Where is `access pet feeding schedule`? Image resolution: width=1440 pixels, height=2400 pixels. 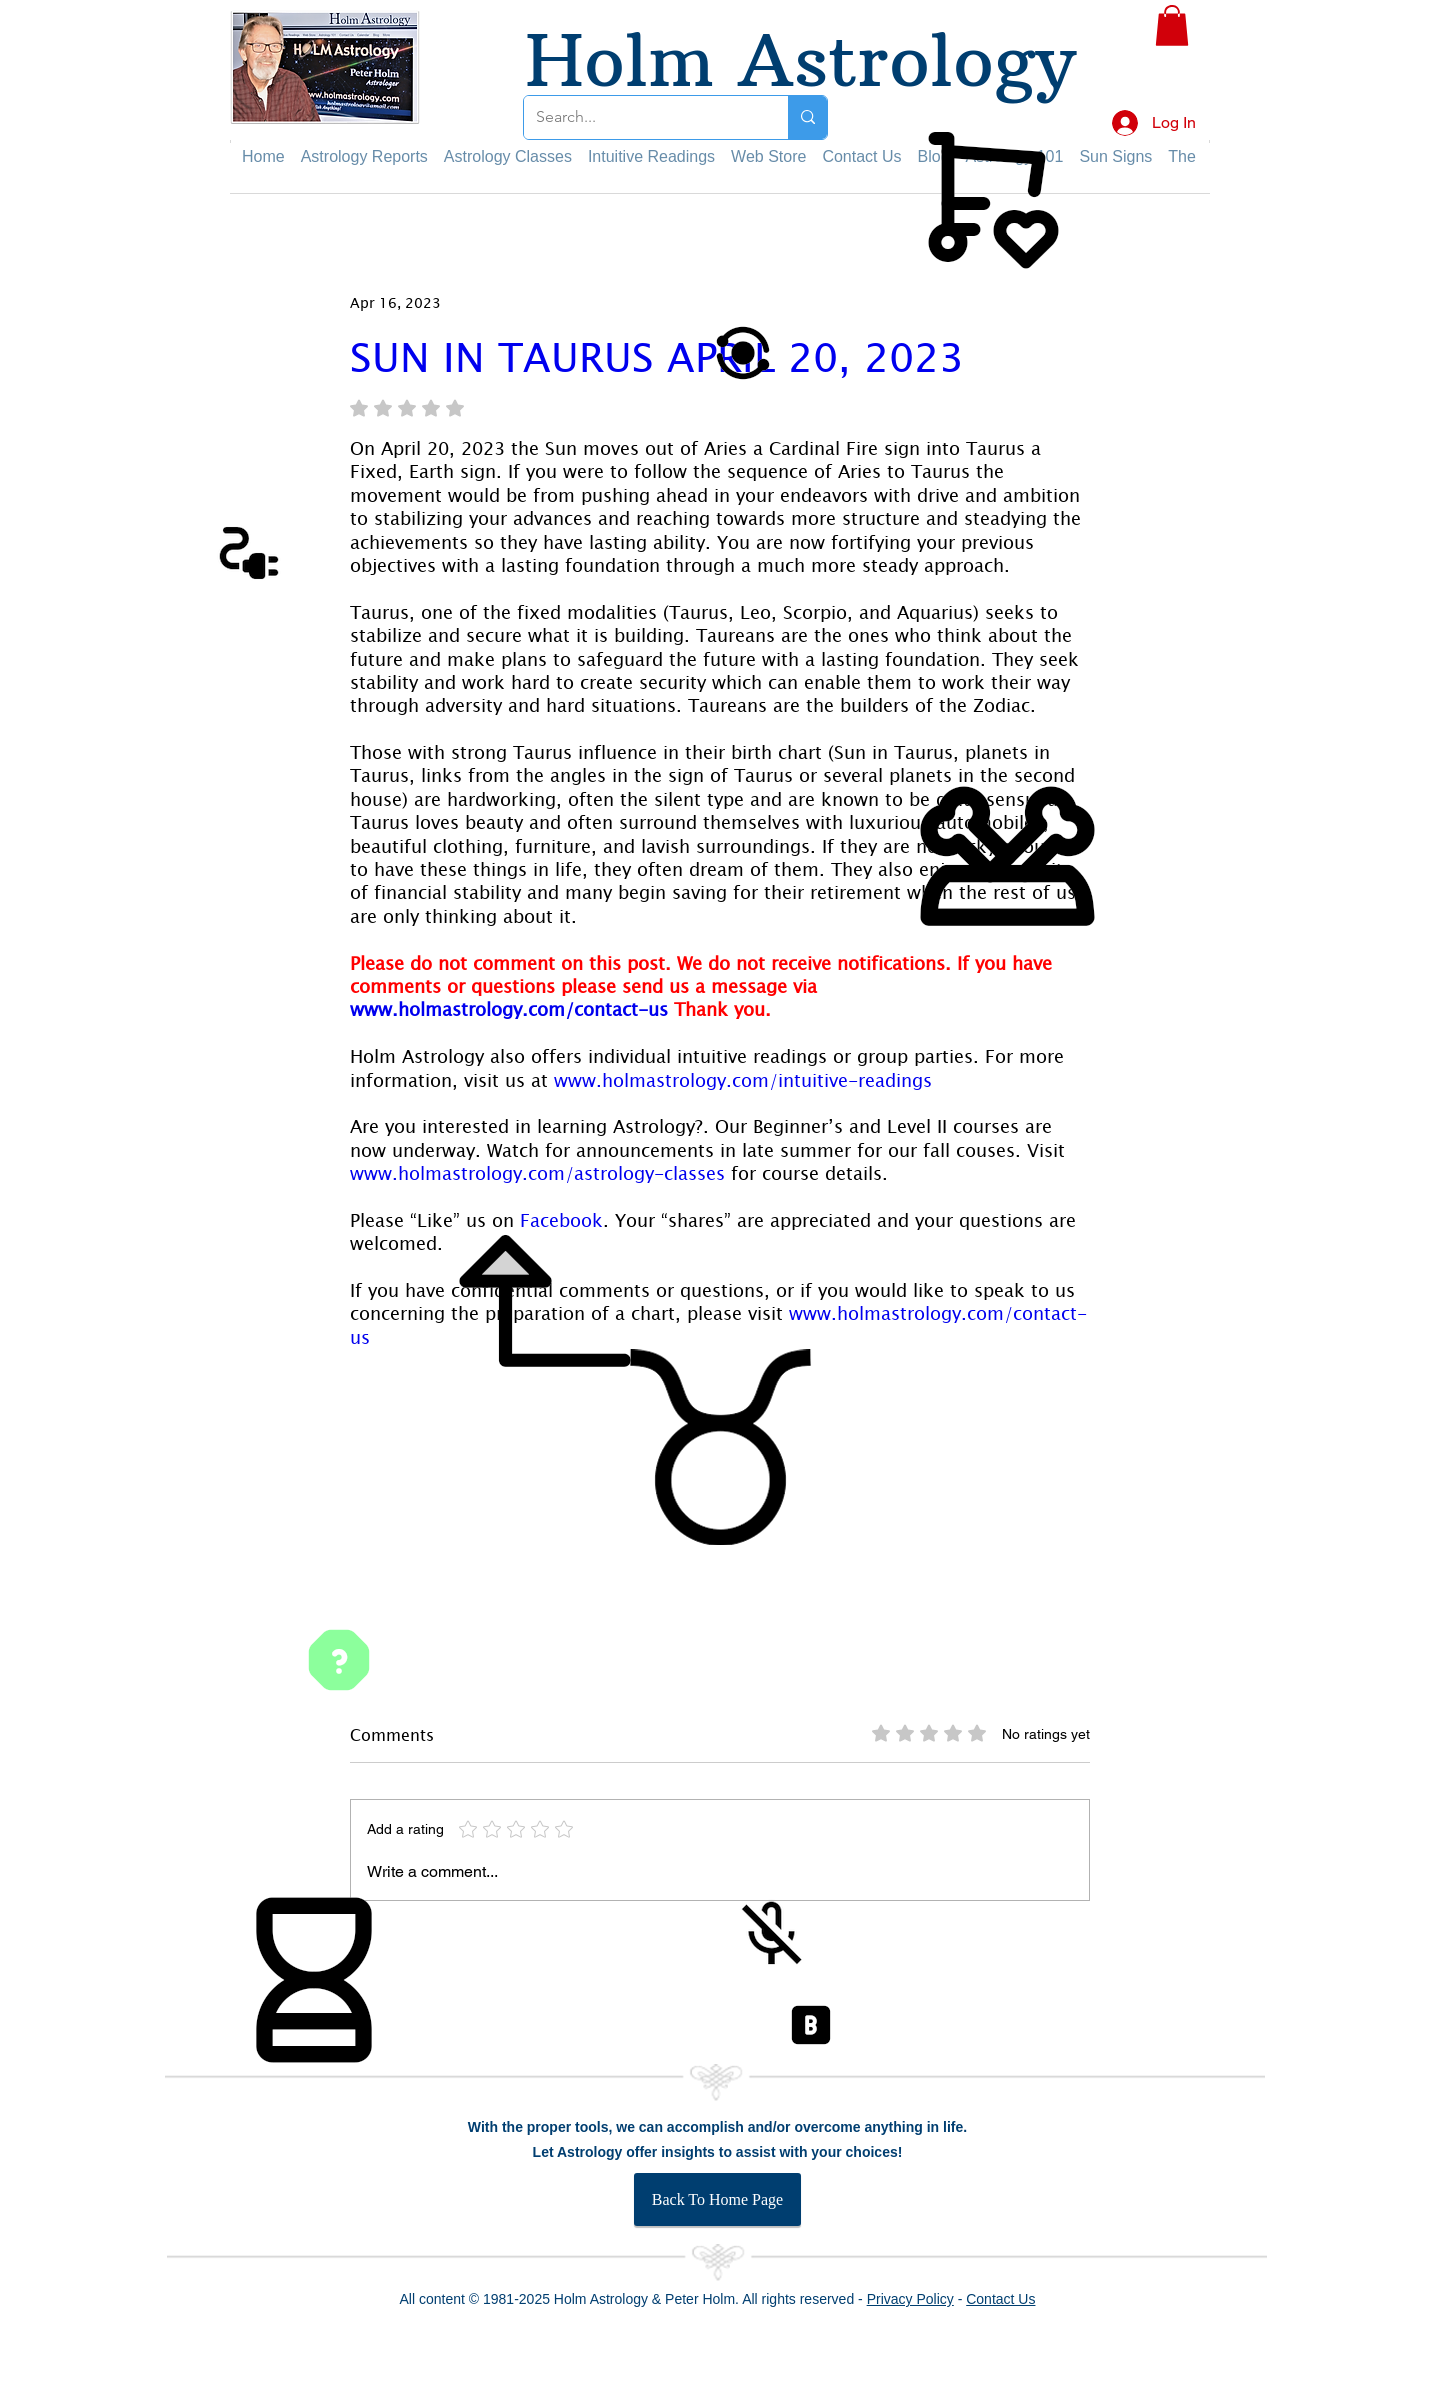
access pet feeding schedule is located at coordinates (1007, 847).